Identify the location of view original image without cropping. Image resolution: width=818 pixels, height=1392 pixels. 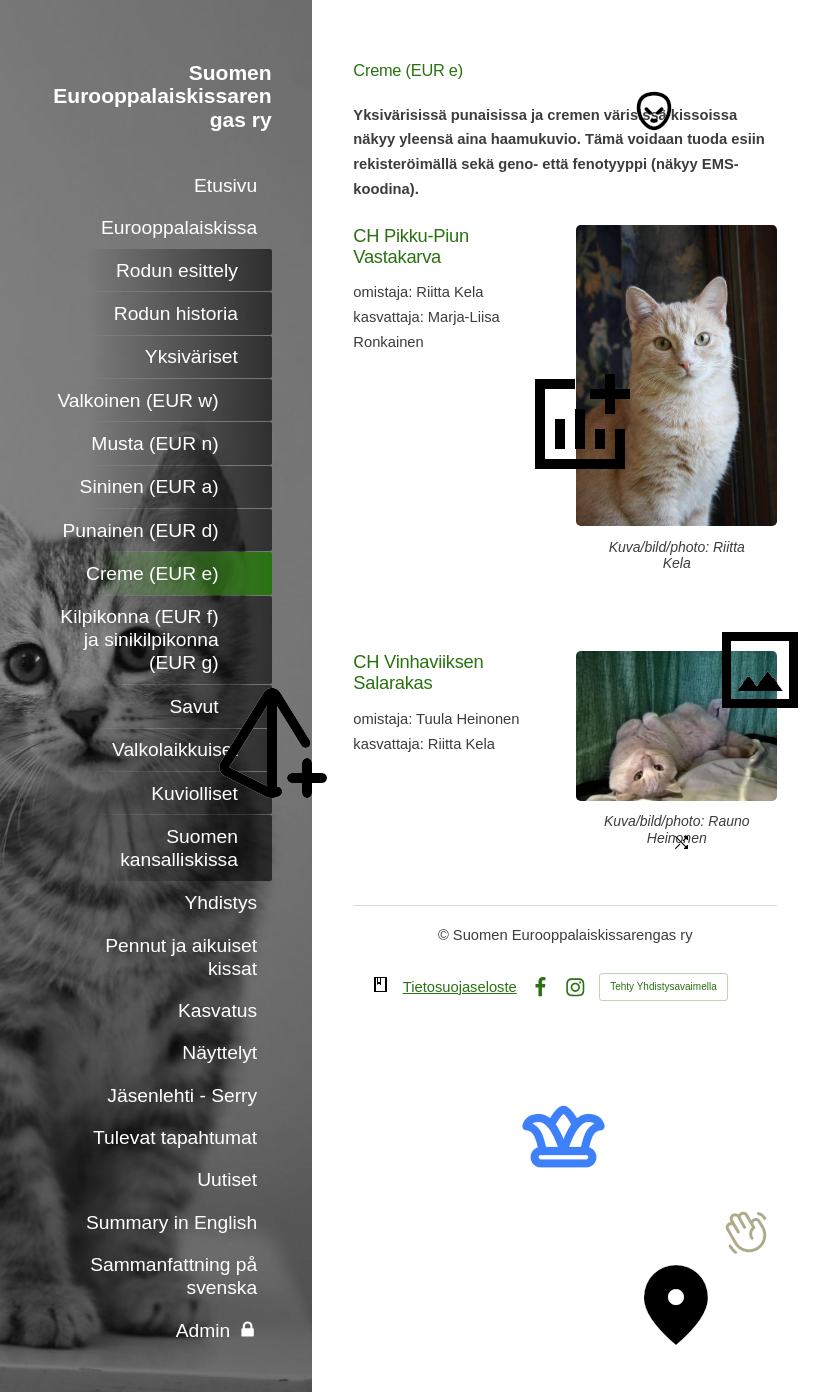
(760, 670).